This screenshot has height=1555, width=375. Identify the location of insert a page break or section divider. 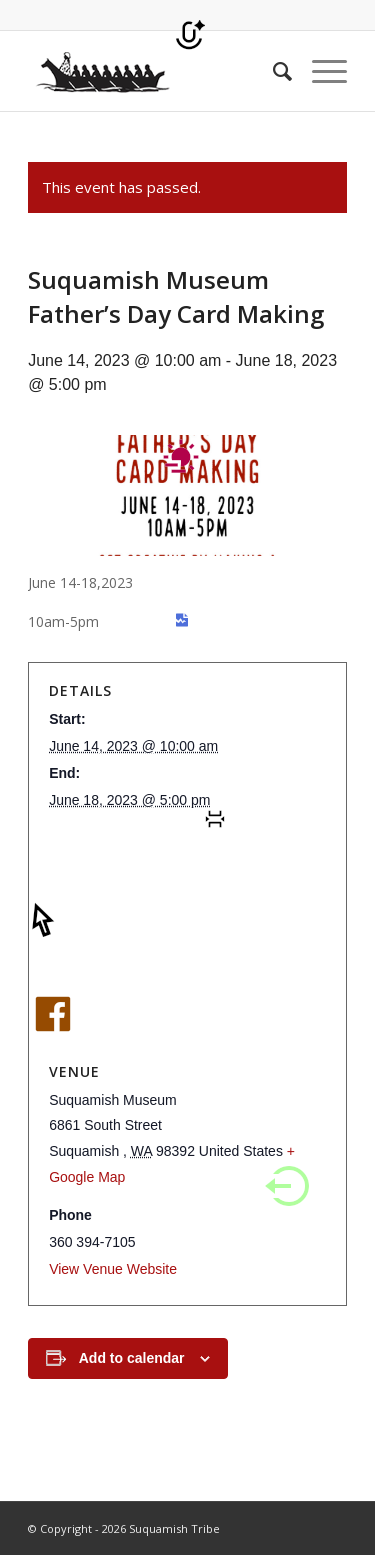
(215, 819).